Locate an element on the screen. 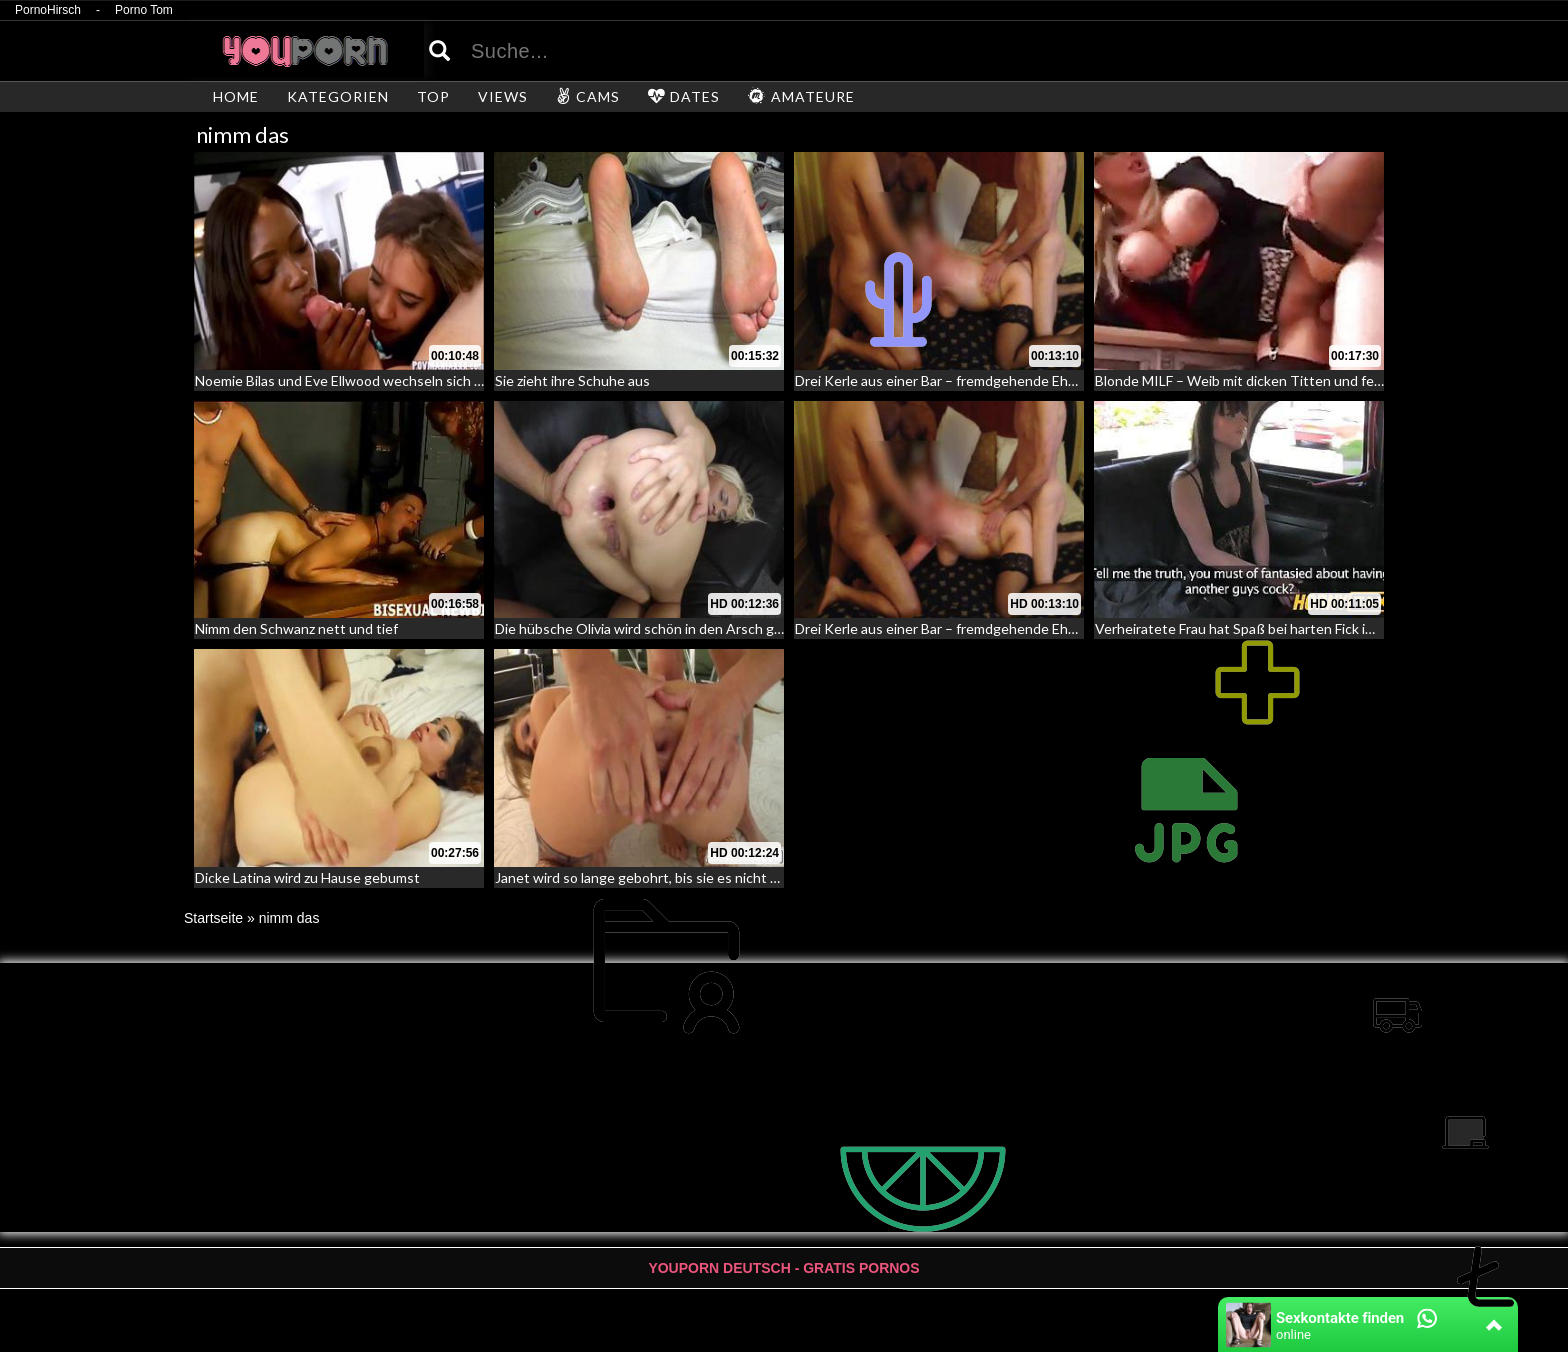 Image resolution: width=1568 pixels, height=1352 pixels. indicates citrus or fruit-related content is located at coordinates (923, 1176).